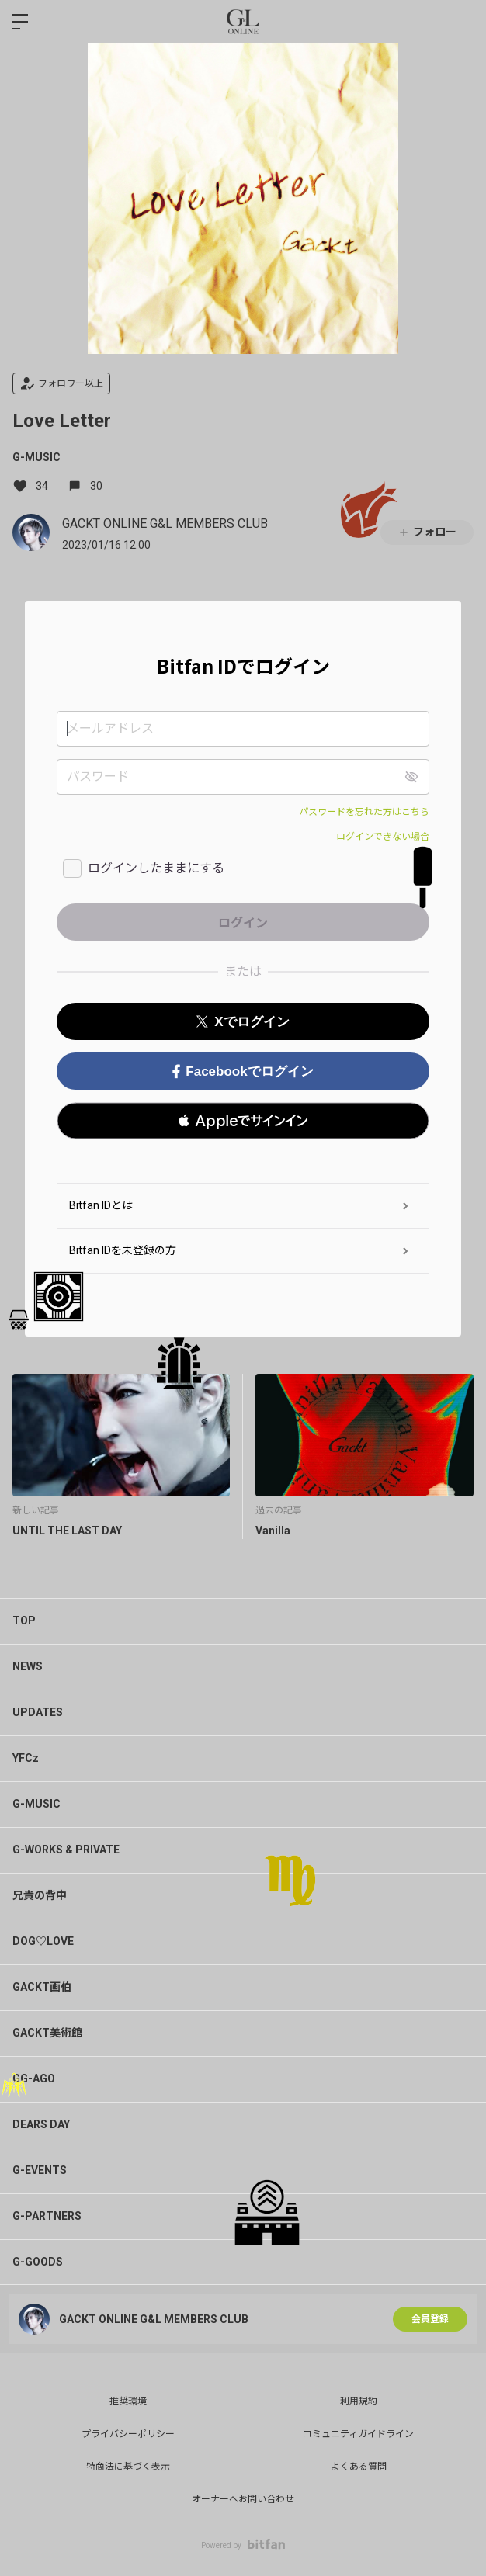 This screenshot has width=486, height=2576. Describe the element at coordinates (14, 2085) in the screenshot. I see `deploy spider bot unit` at that location.